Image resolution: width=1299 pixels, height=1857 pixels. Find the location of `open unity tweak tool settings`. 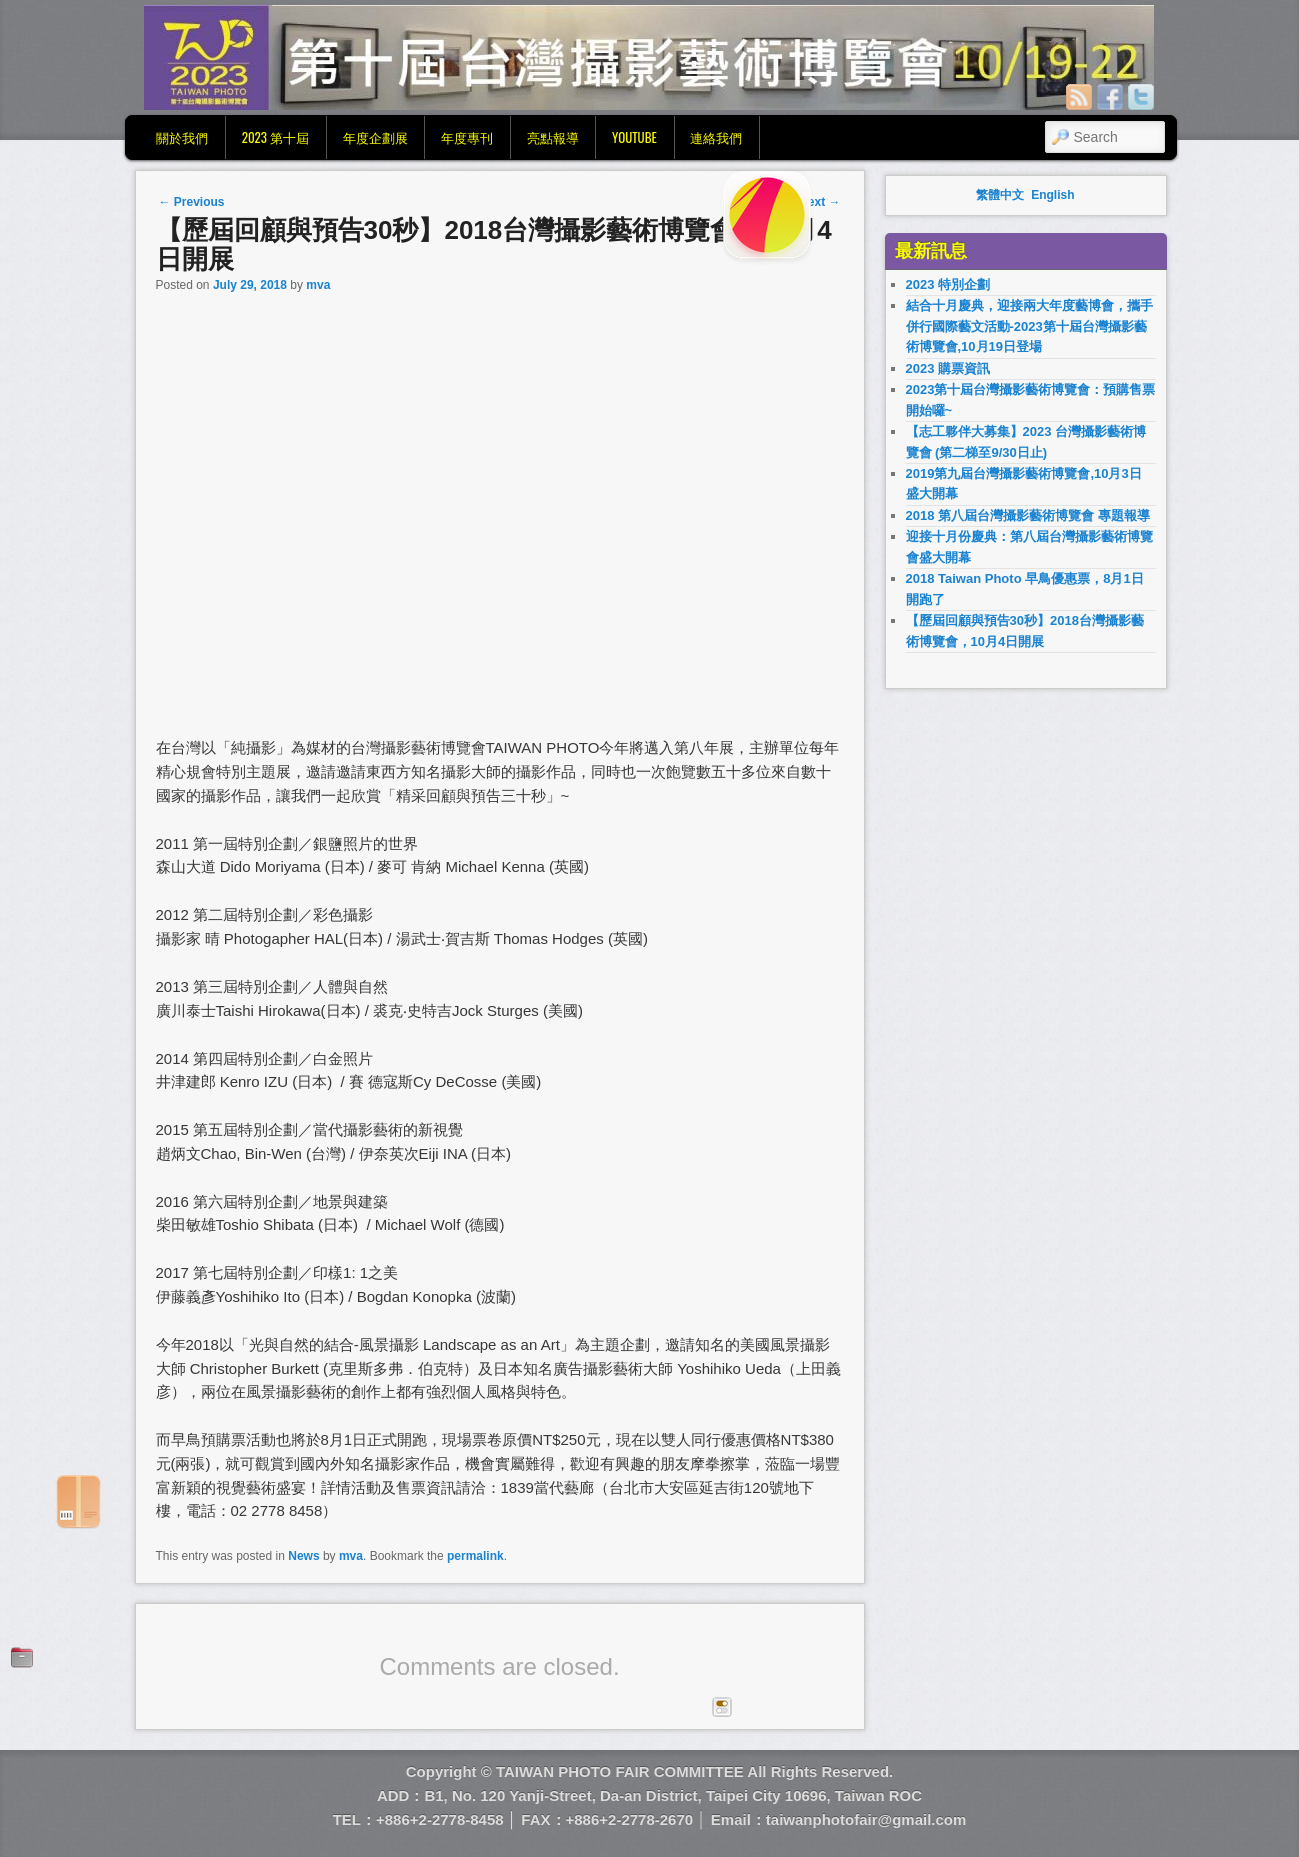

open unity tweak tool settings is located at coordinates (722, 1707).